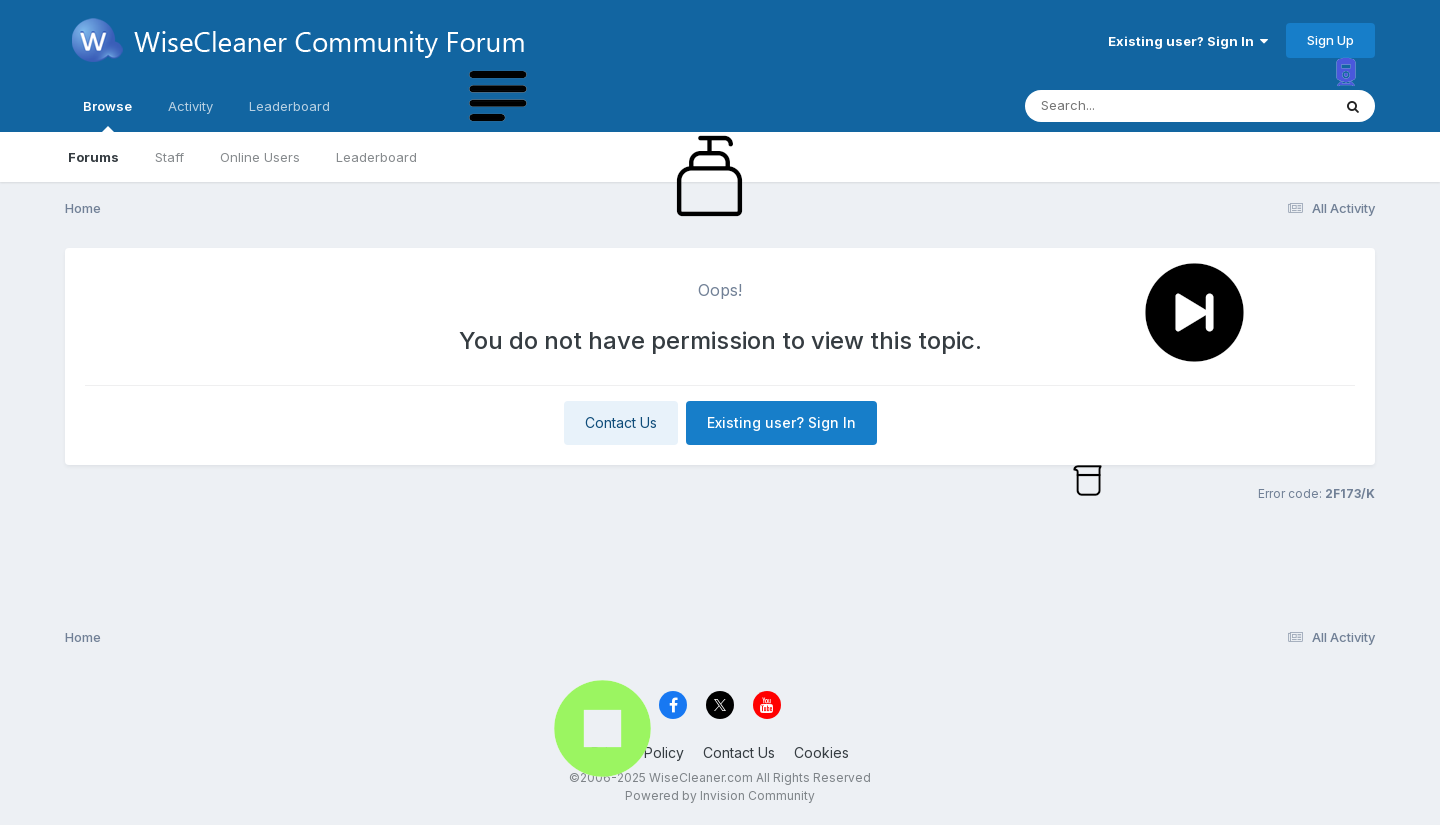 This screenshot has width=1440, height=825. What do you see at coordinates (498, 96) in the screenshot?
I see `view document subject or content summary` at bounding box center [498, 96].